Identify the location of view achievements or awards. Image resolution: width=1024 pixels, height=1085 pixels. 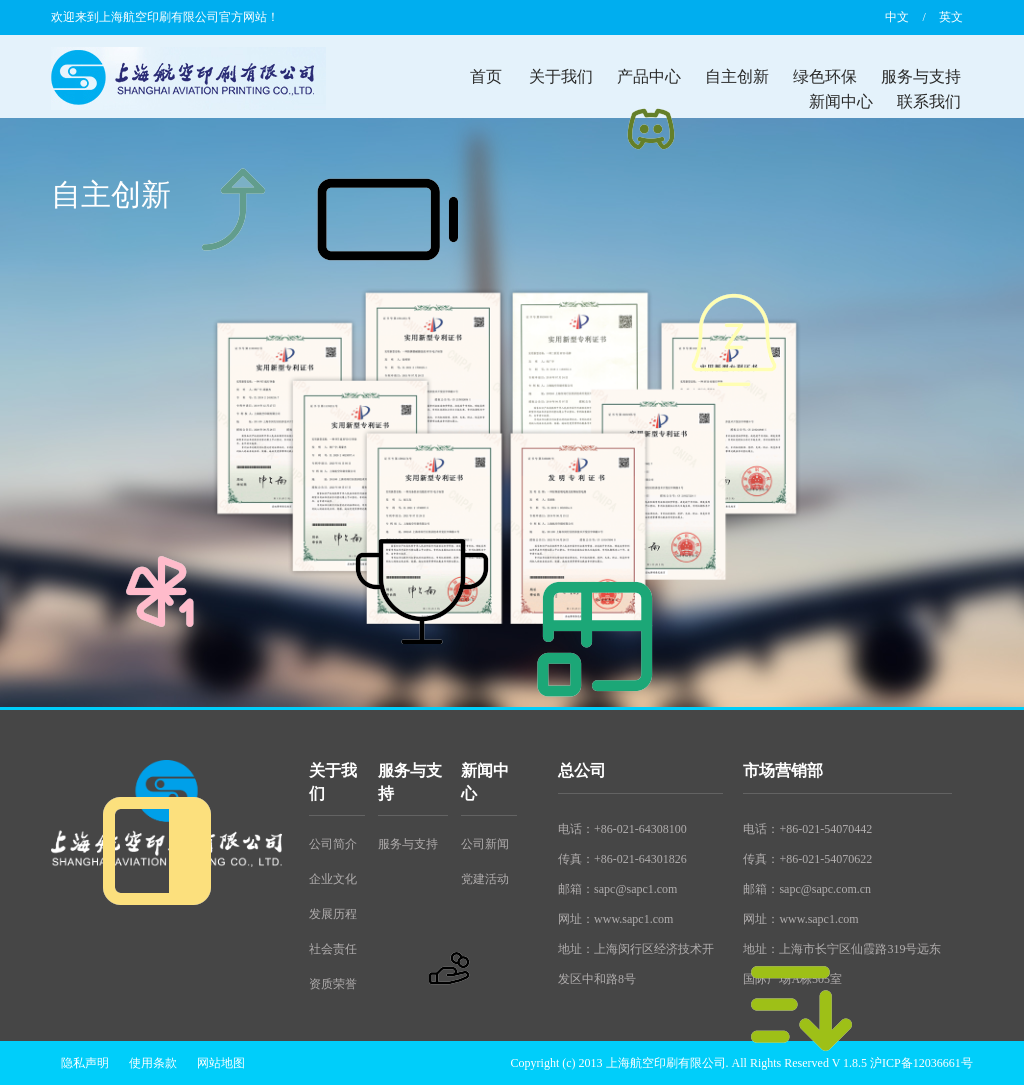
(422, 587).